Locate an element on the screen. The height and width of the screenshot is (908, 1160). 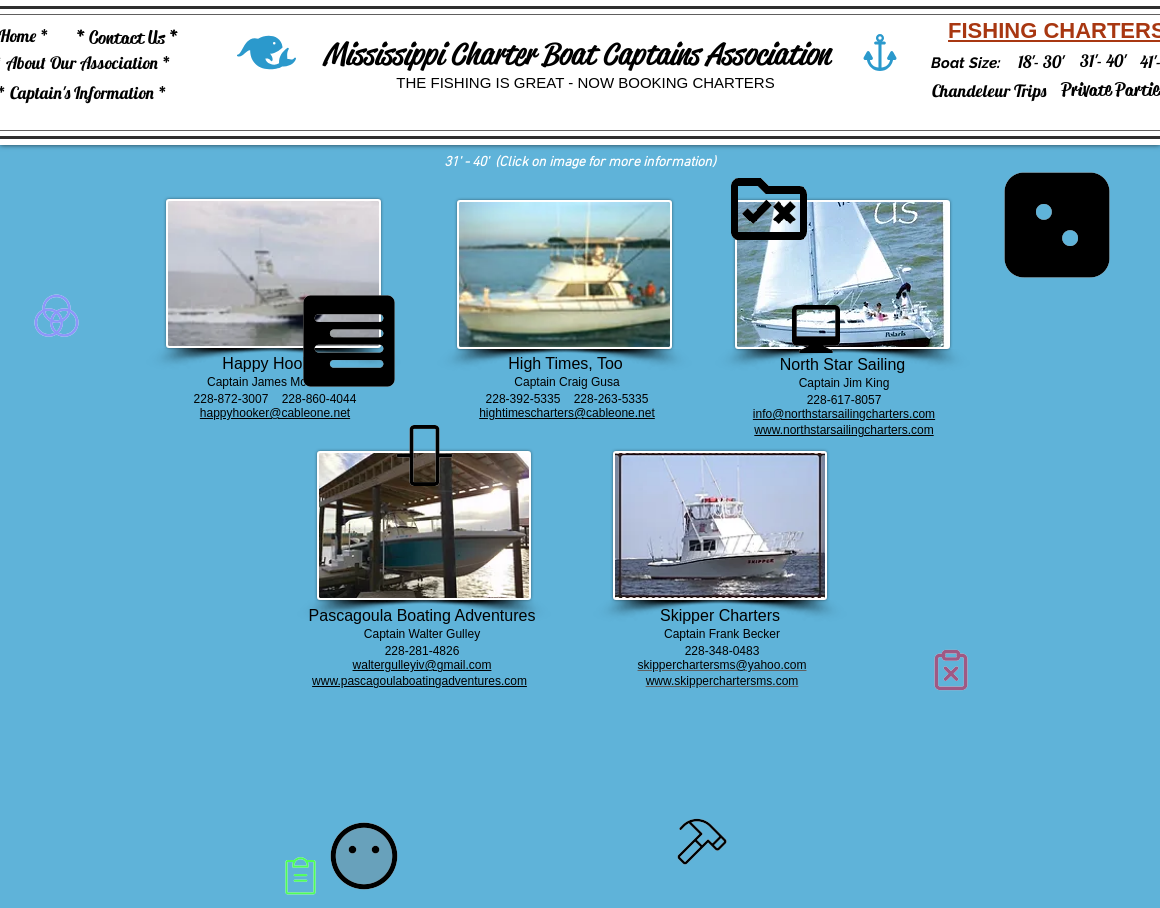
neutral feedback or reaction option is located at coordinates (364, 856).